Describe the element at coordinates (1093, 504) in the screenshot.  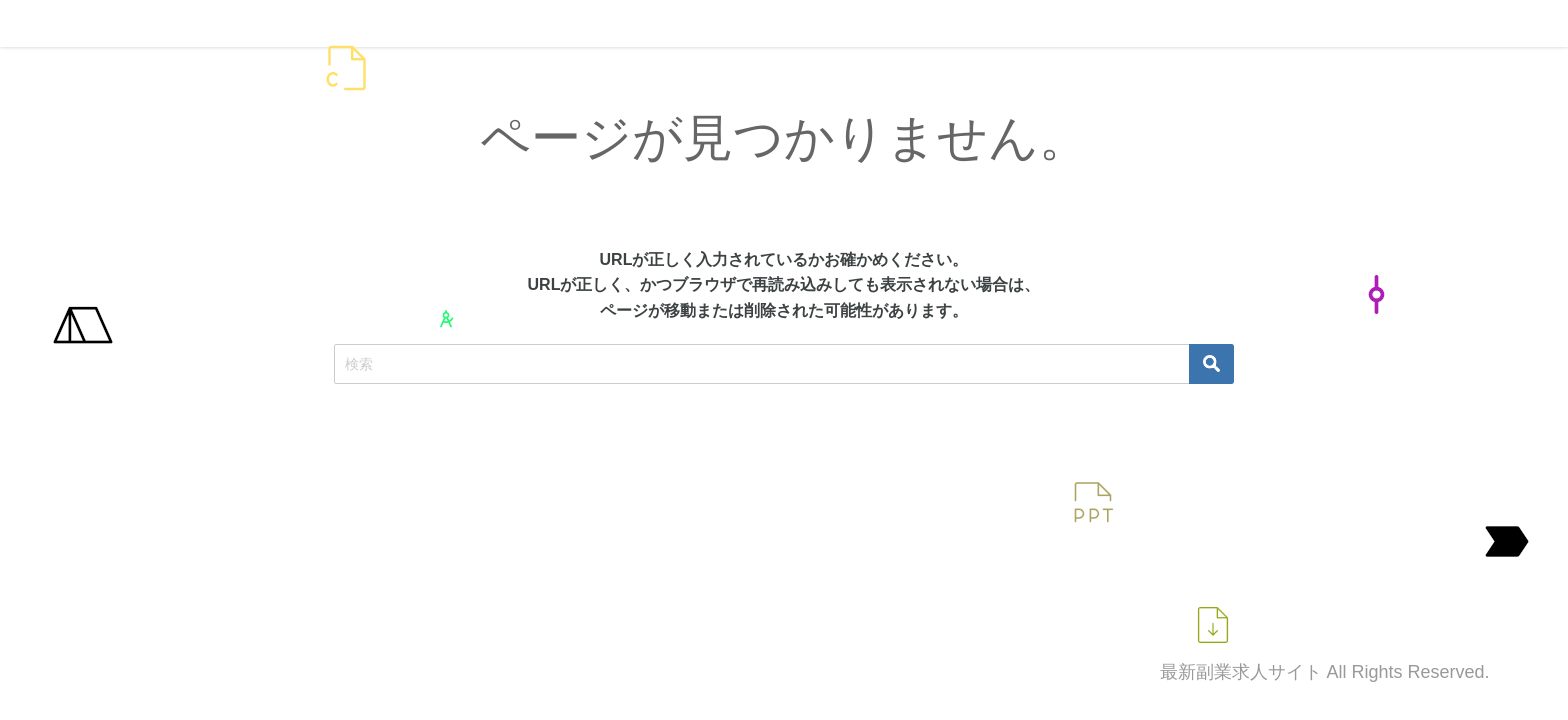
I see `open a PowerPoint presentation file` at that location.